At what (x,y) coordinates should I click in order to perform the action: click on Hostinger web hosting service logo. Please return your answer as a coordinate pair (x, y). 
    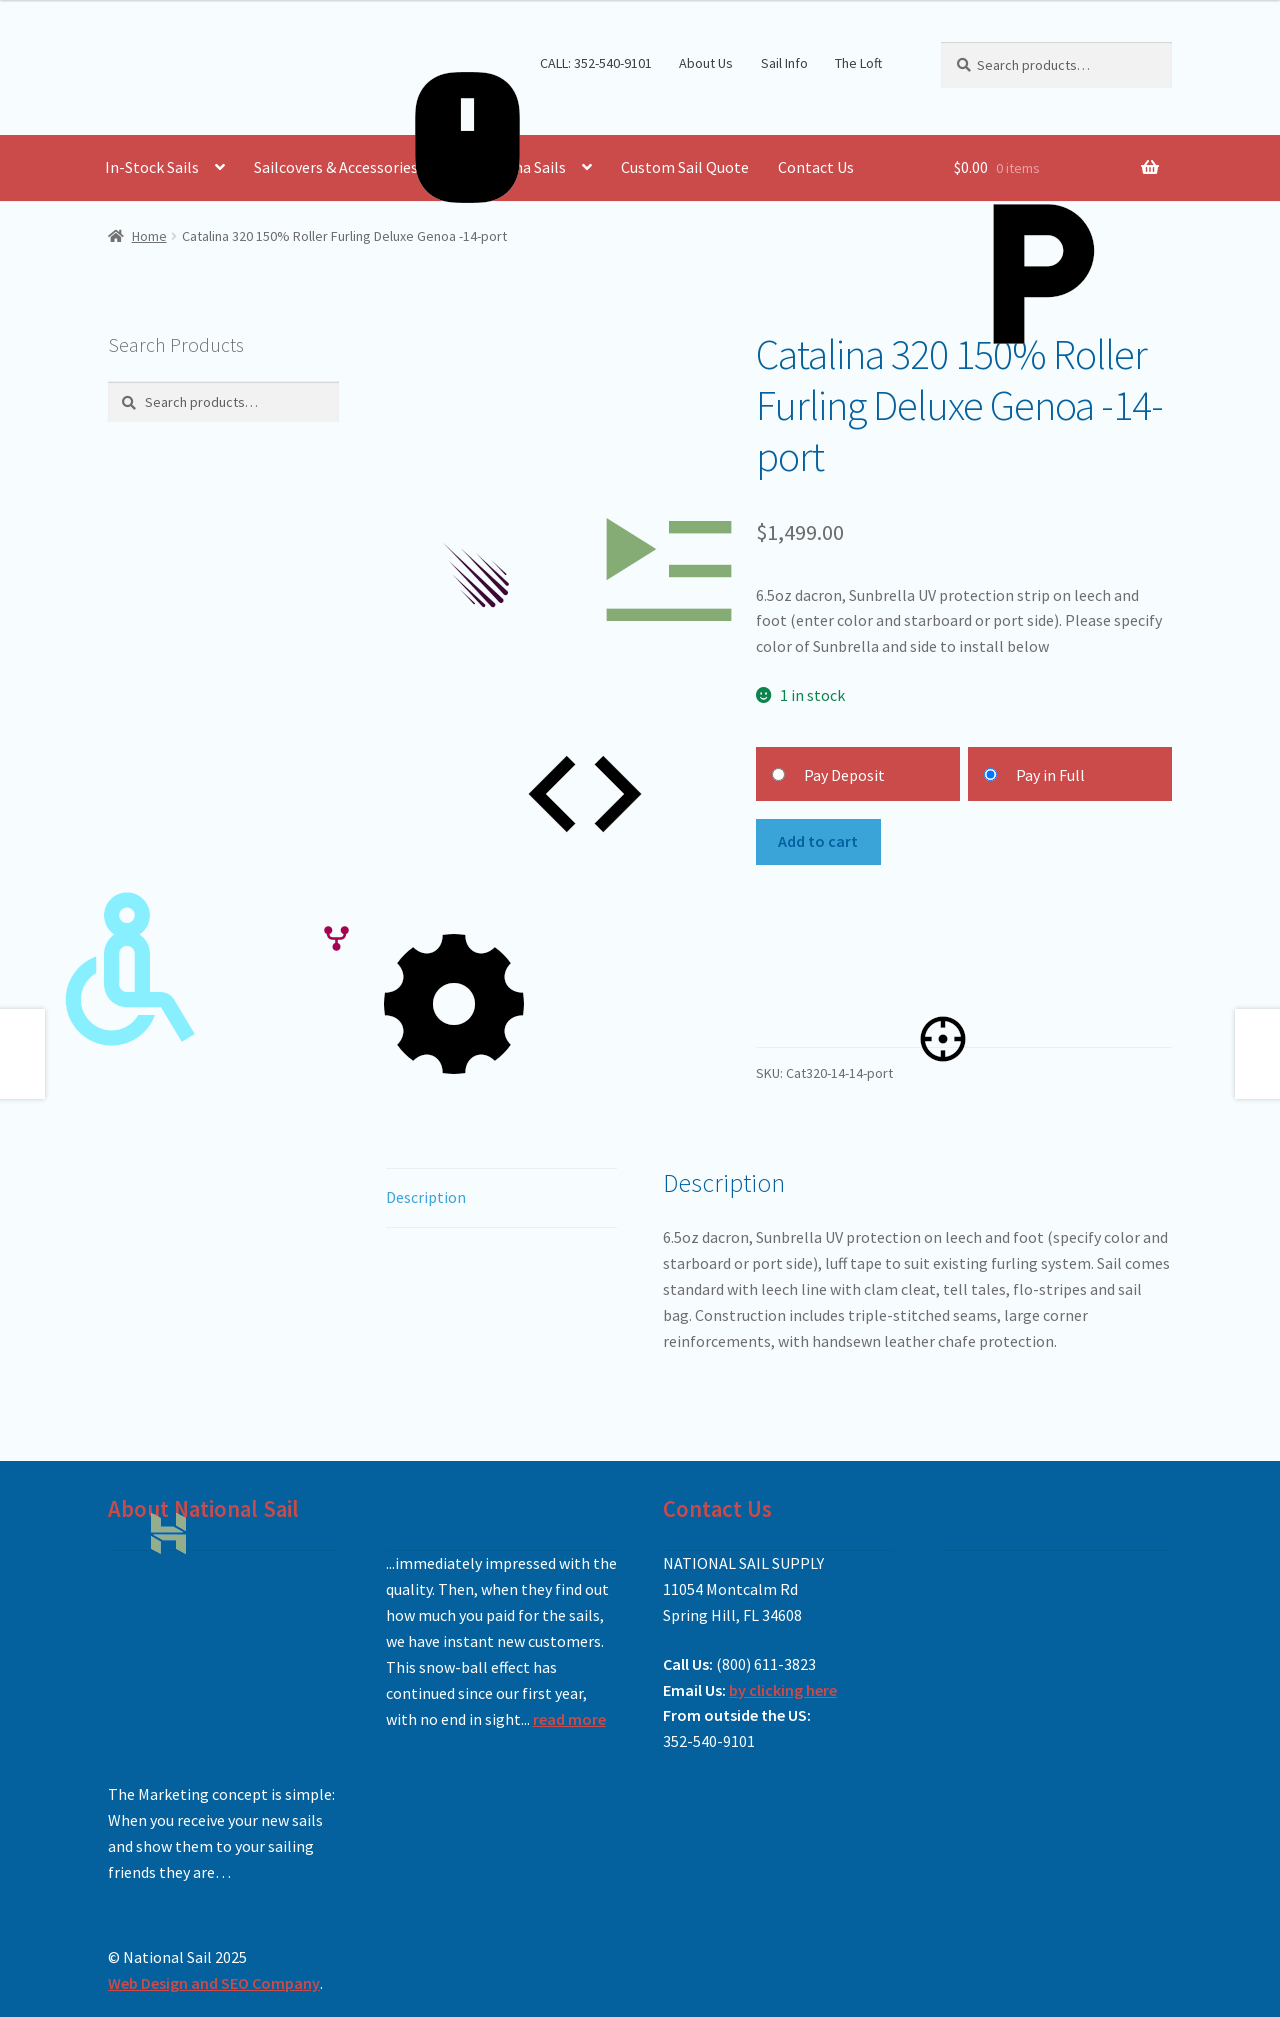
    Looking at the image, I should click on (168, 1533).